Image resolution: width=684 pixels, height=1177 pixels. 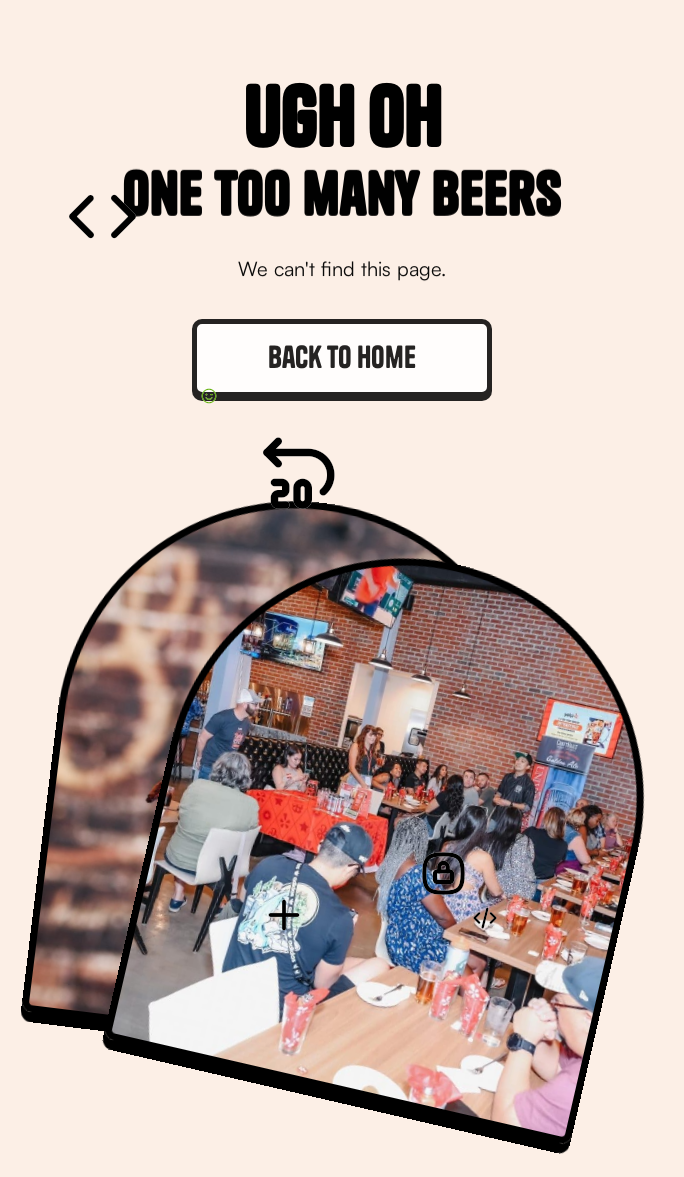 I want to click on insert a winking emoji into your message, so click(x=209, y=396).